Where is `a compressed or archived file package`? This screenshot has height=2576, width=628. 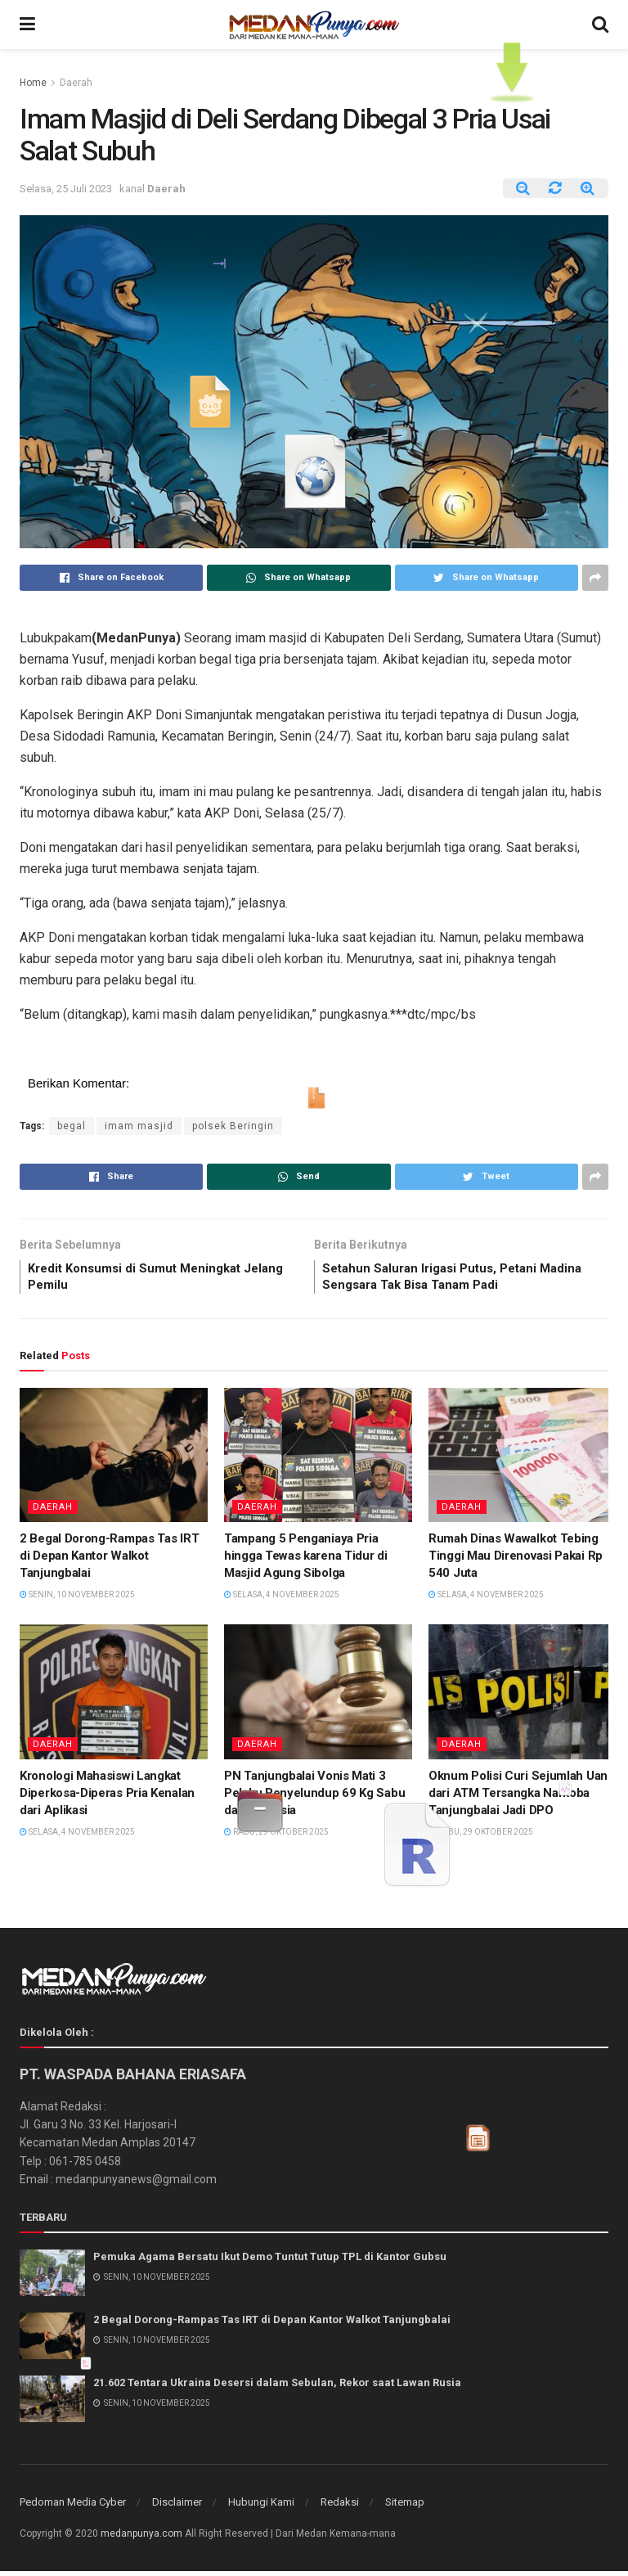 a compressed or archived file package is located at coordinates (316, 1098).